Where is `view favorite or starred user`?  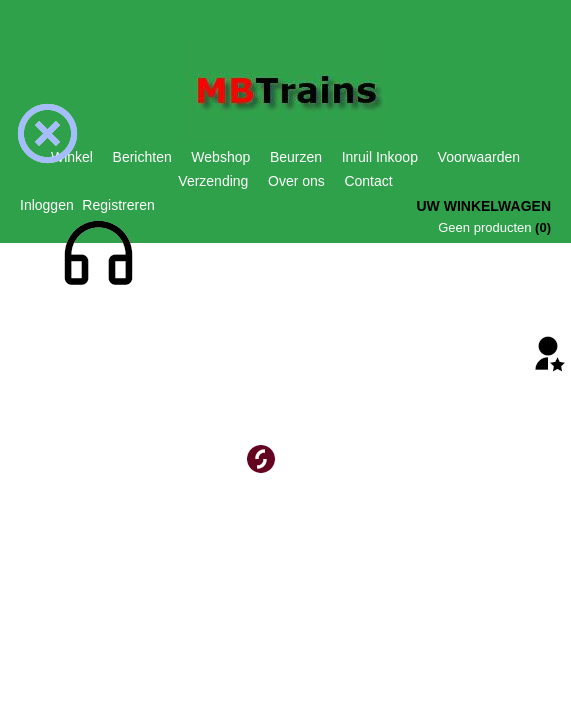
view favorite or starred user is located at coordinates (548, 354).